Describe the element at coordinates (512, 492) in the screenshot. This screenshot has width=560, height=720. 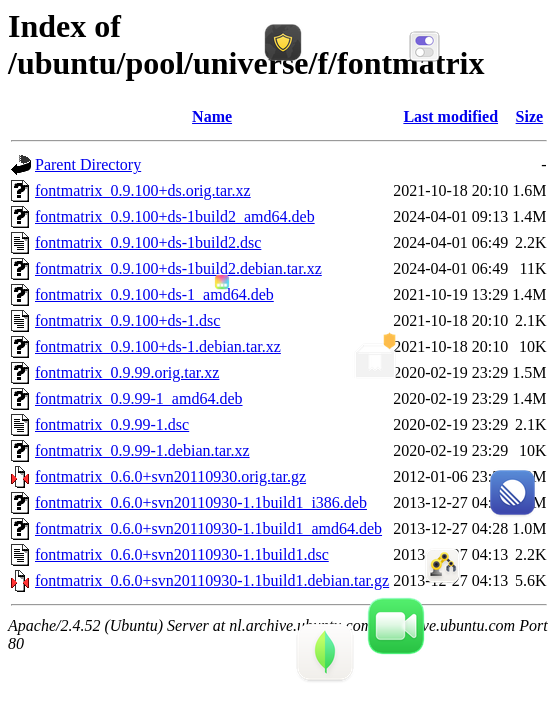
I see `open the Linear app` at that location.